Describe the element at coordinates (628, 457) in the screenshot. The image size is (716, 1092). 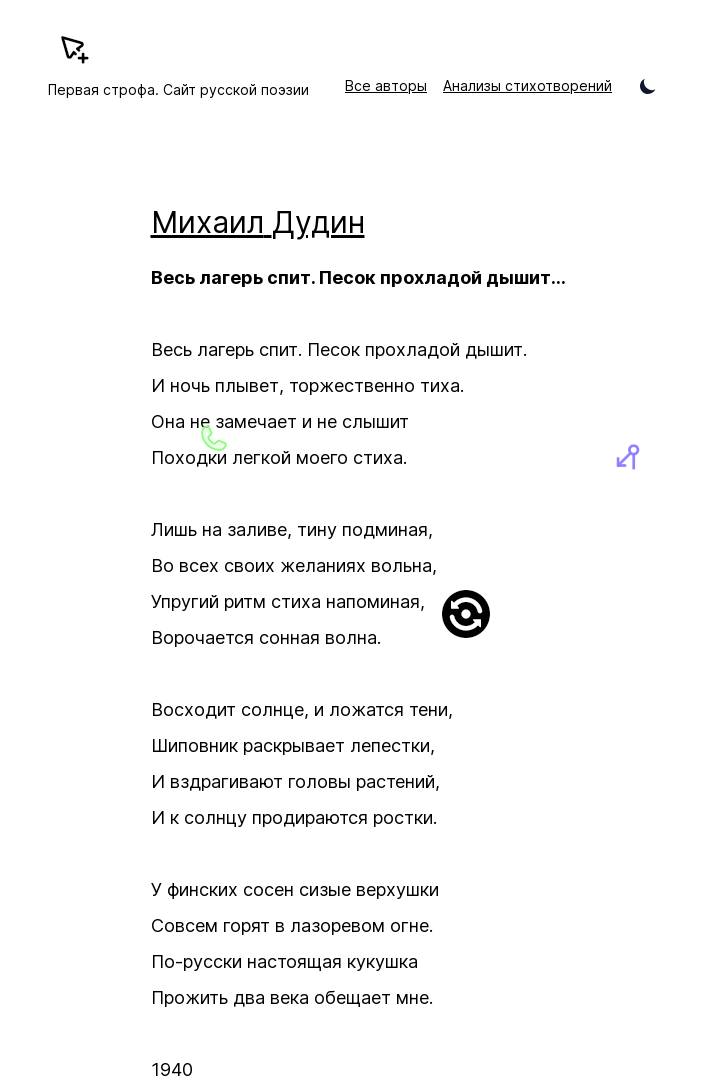
I see `take the first left exit at the roundabout` at that location.